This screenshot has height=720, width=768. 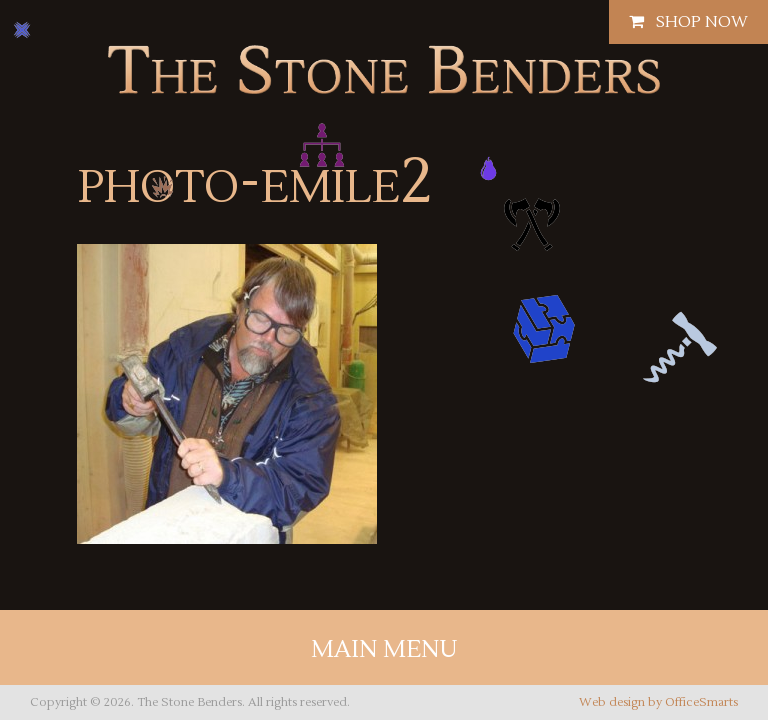 What do you see at coordinates (680, 347) in the screenshot?
I see `wine or beverage tool in a kitchen app` at bounding box center [680, 347].